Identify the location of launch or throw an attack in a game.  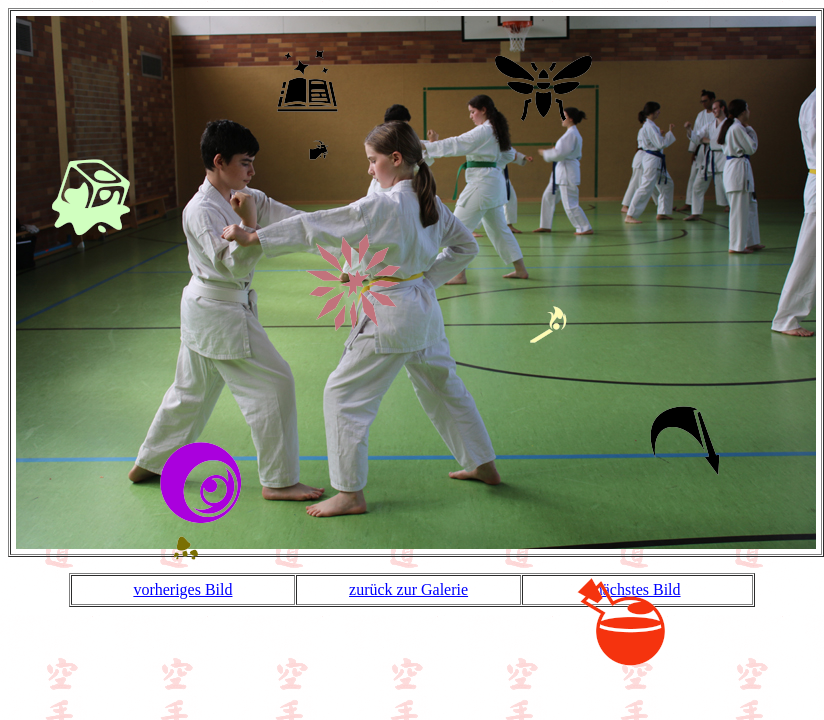
(685, 441).